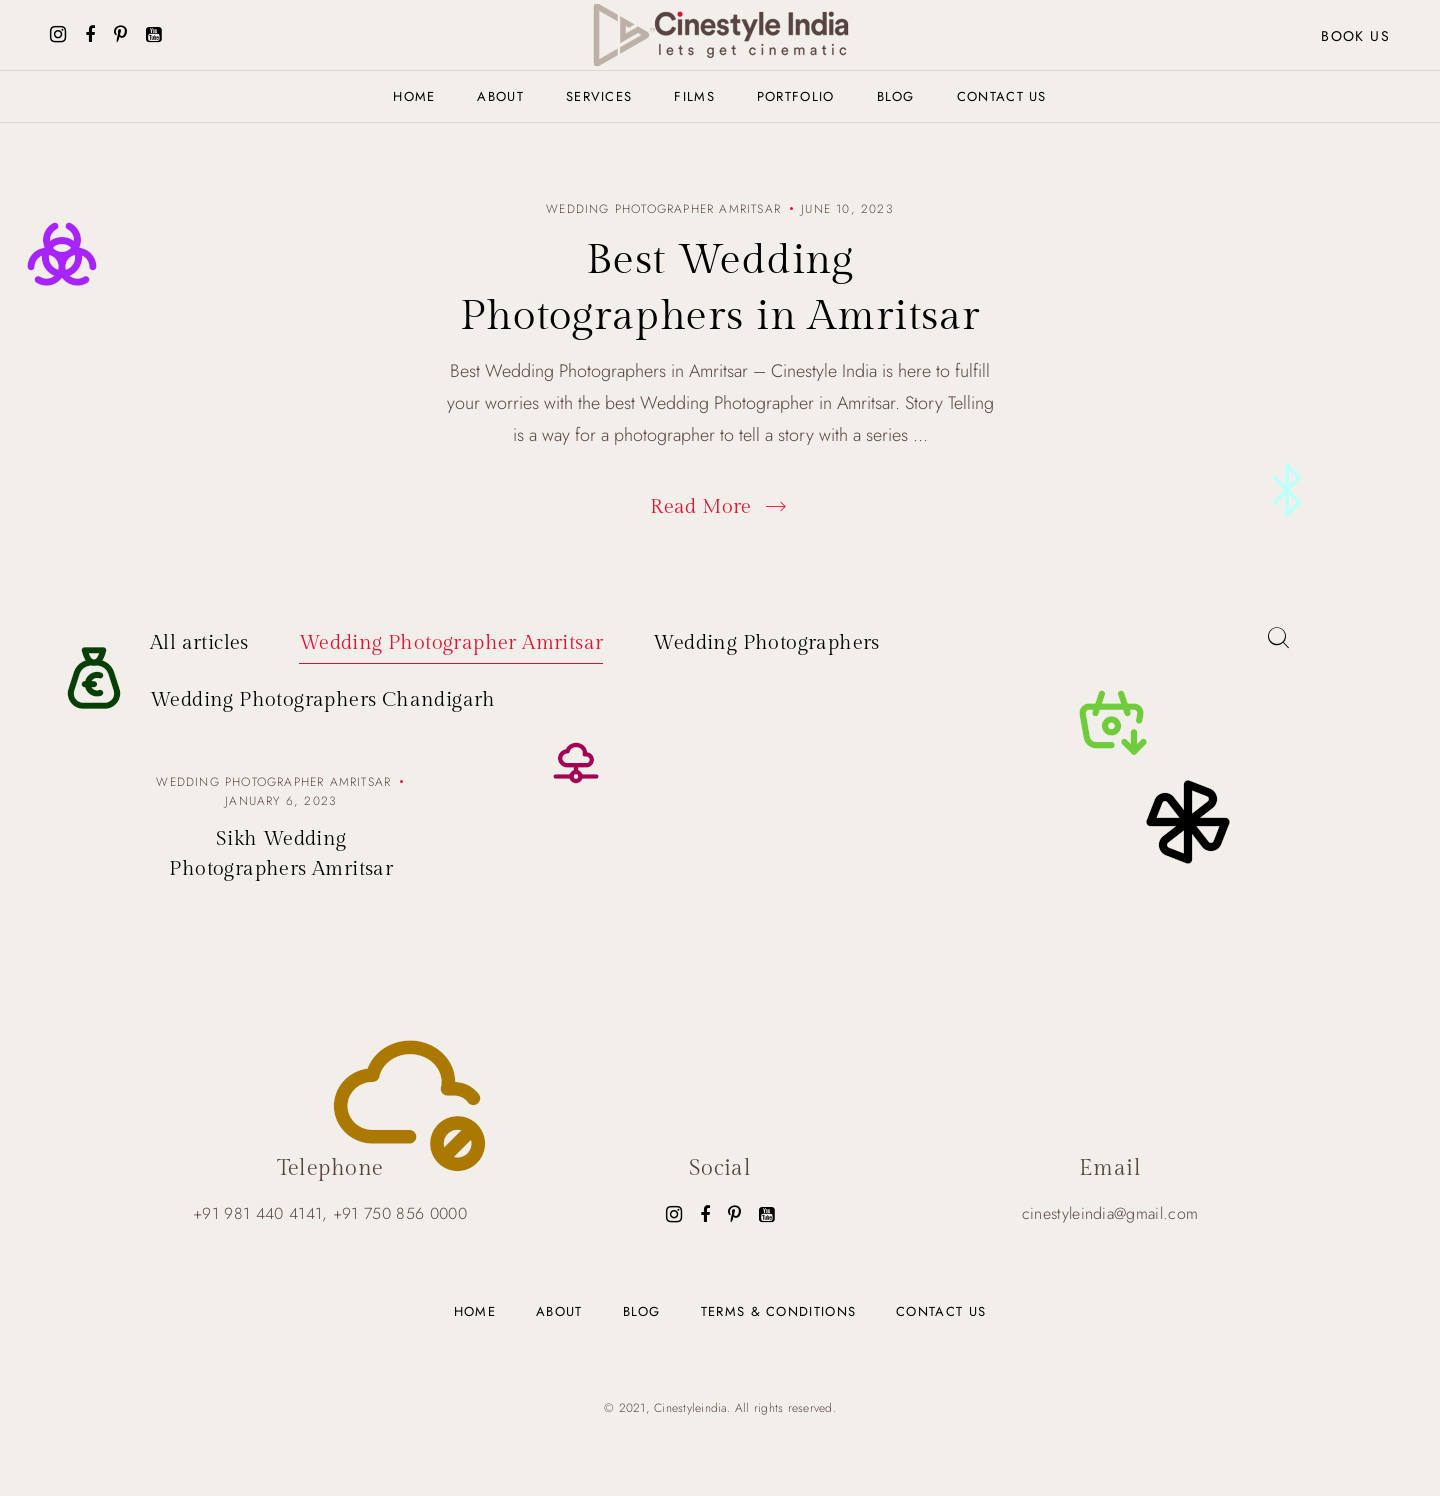 This screenshot has height=1496, width=1440. What do you see at coordinates (1188, 822) in the screenshot?
I see `adjust car air conditioning or fan settings` at bounding box center [1188, 822].